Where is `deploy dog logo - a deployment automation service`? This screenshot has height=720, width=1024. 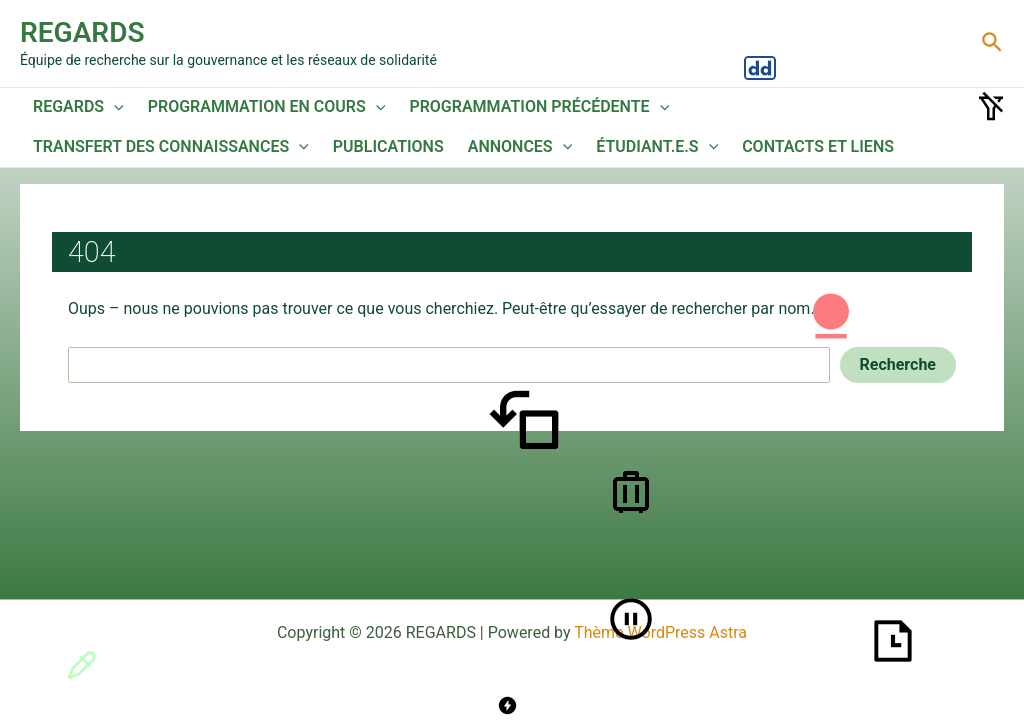 deploy dog logo - a deployment automation service is located at coordinates (760, 68).